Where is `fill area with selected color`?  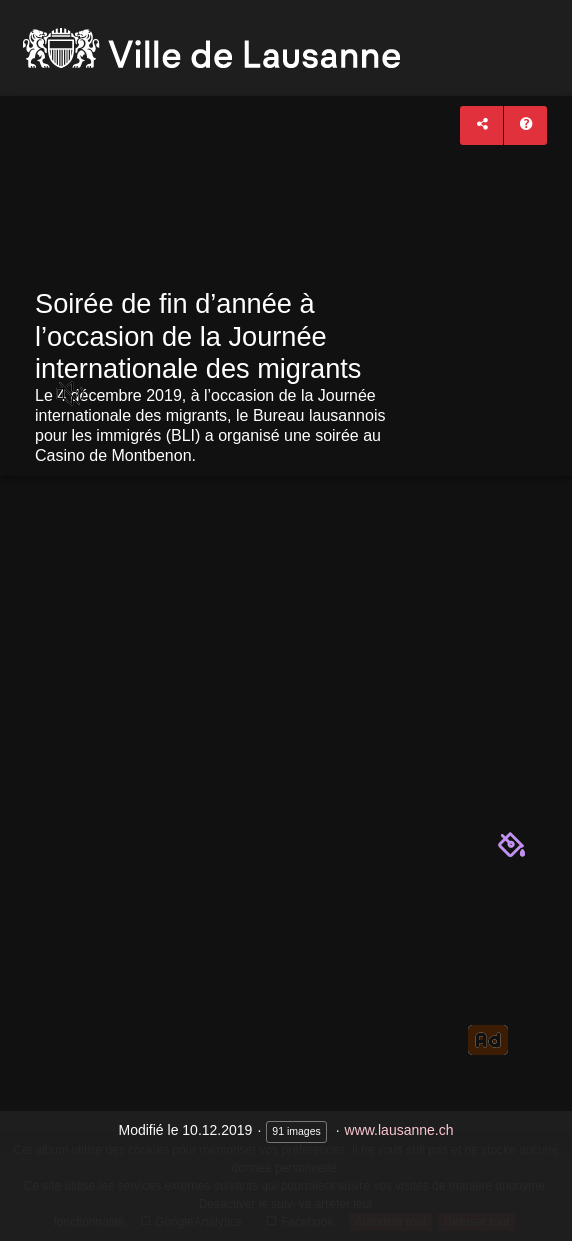 fill area with selected color is located at coordinates (511, 845).